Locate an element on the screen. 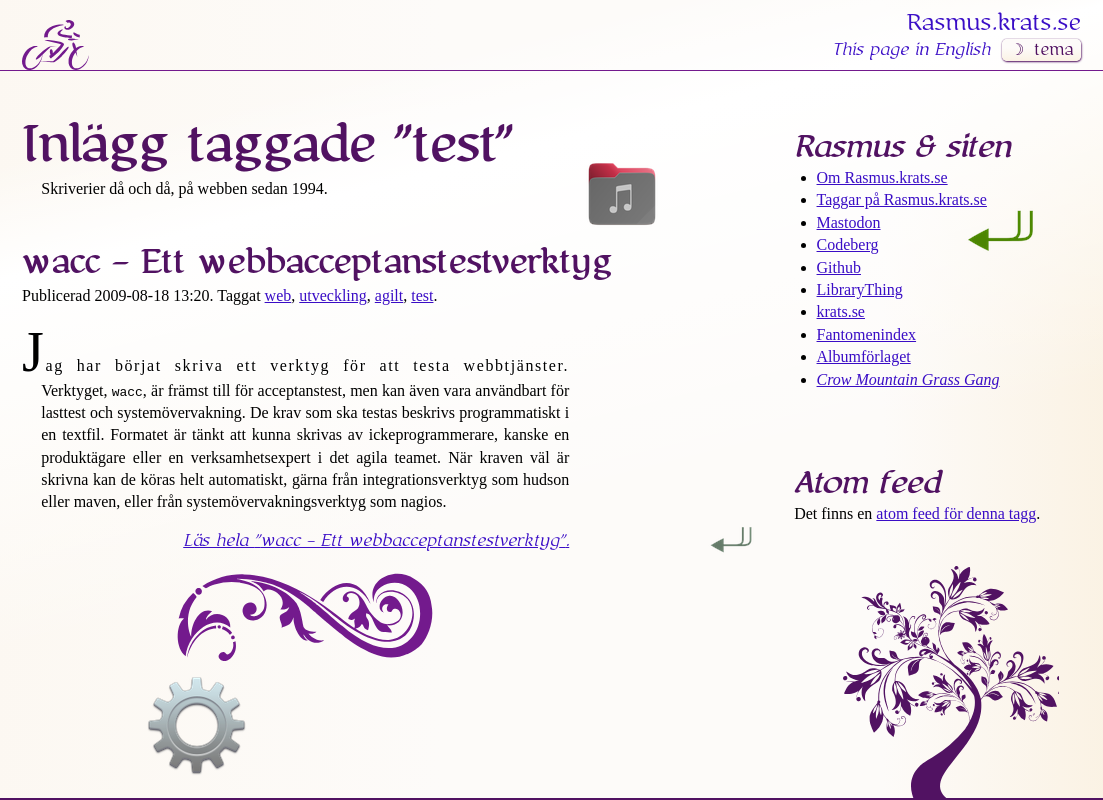 This screenshot has height=800, width=1103. open your music folder is located at coordinates (622, 194).